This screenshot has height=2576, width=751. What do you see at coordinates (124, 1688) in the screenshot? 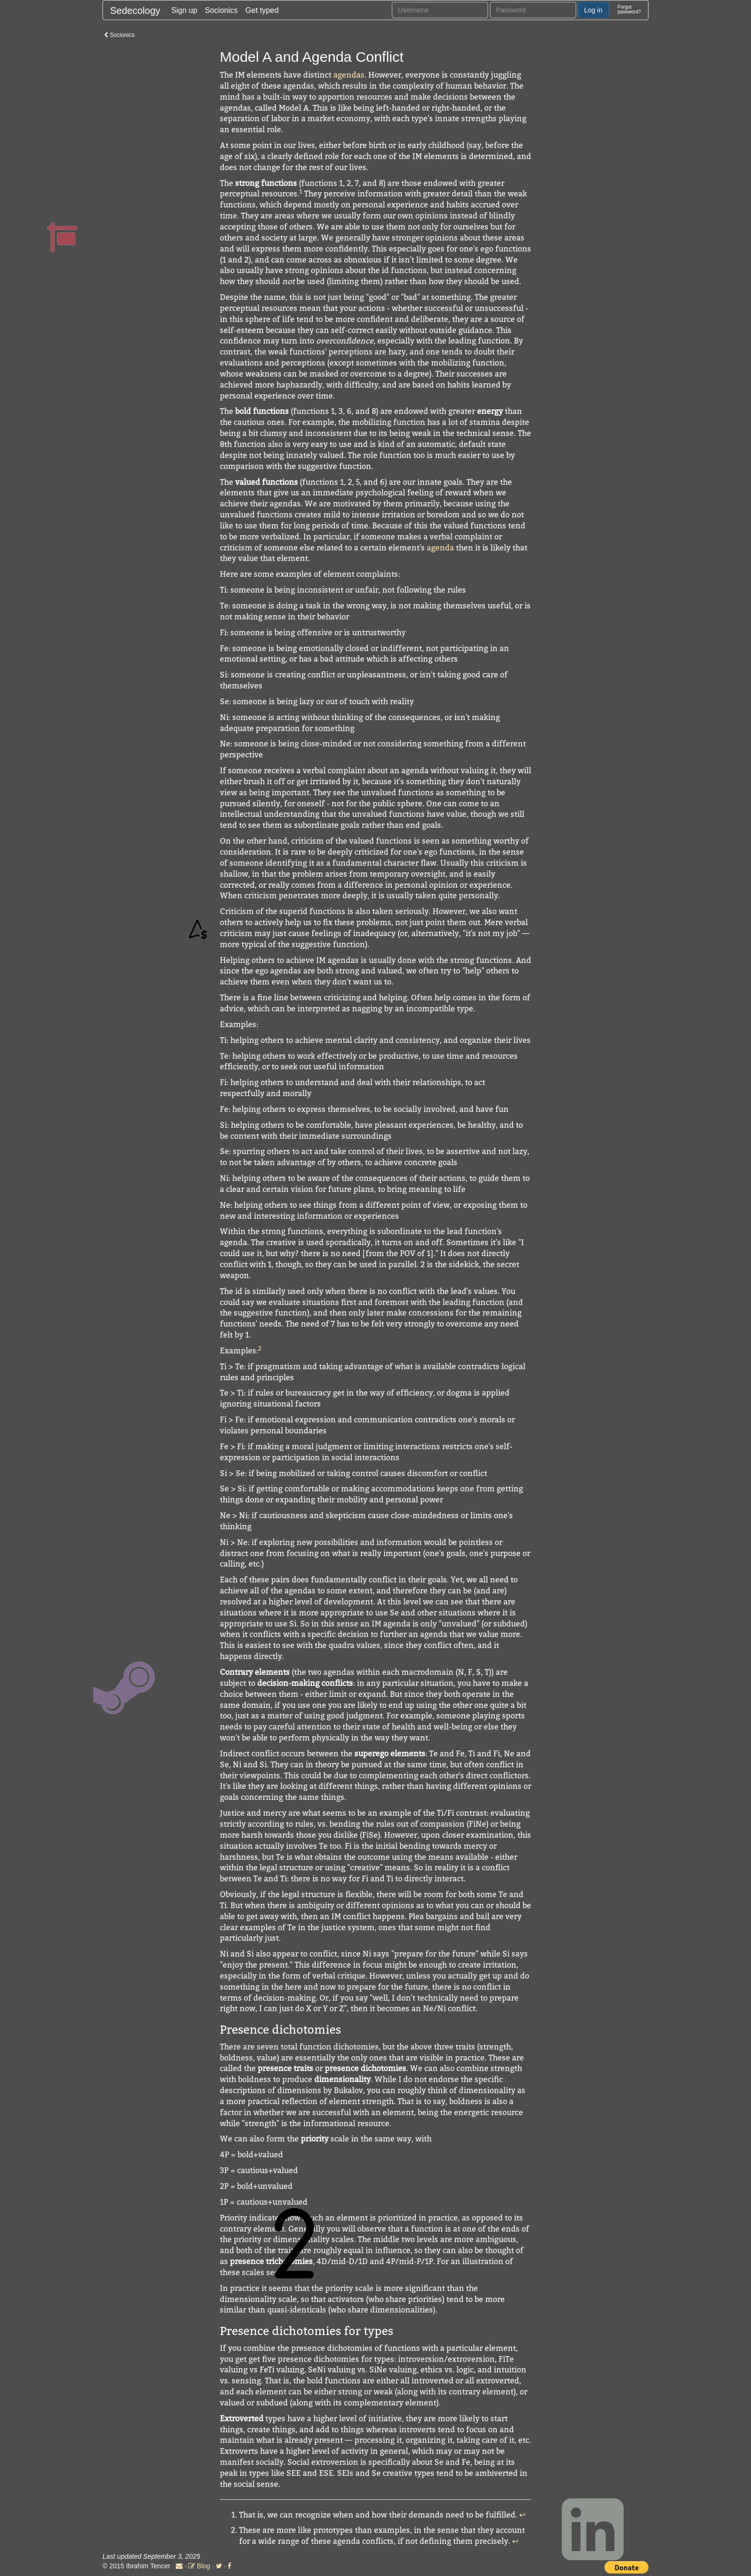
I see `open the Steam gaming platform` at bounding box center [124, 1688].